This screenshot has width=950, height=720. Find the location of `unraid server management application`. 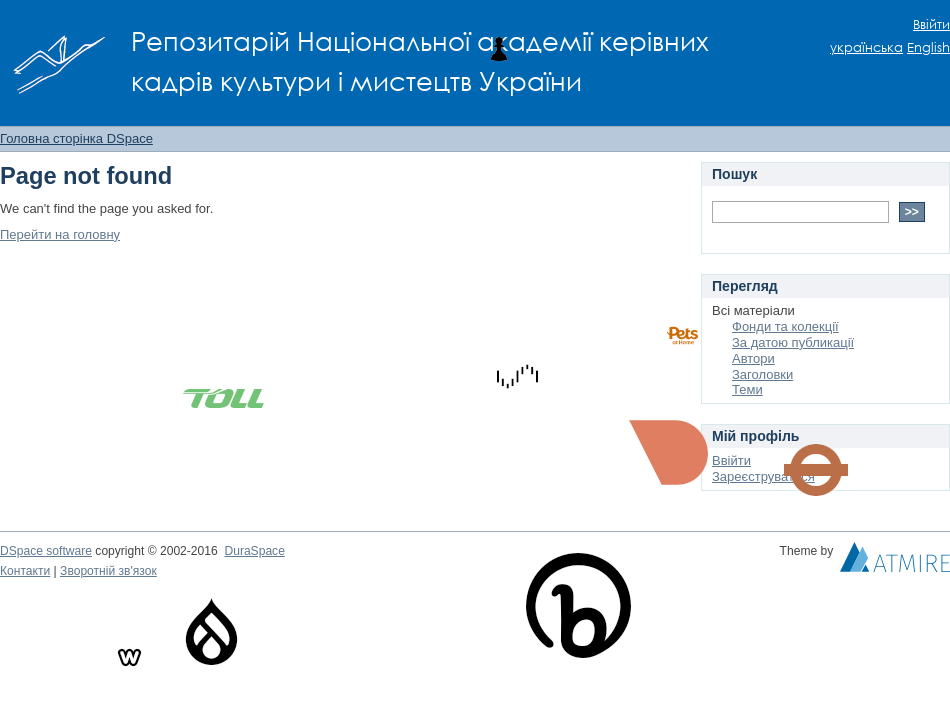

unraid server management application is located at coordinates (517, 376).